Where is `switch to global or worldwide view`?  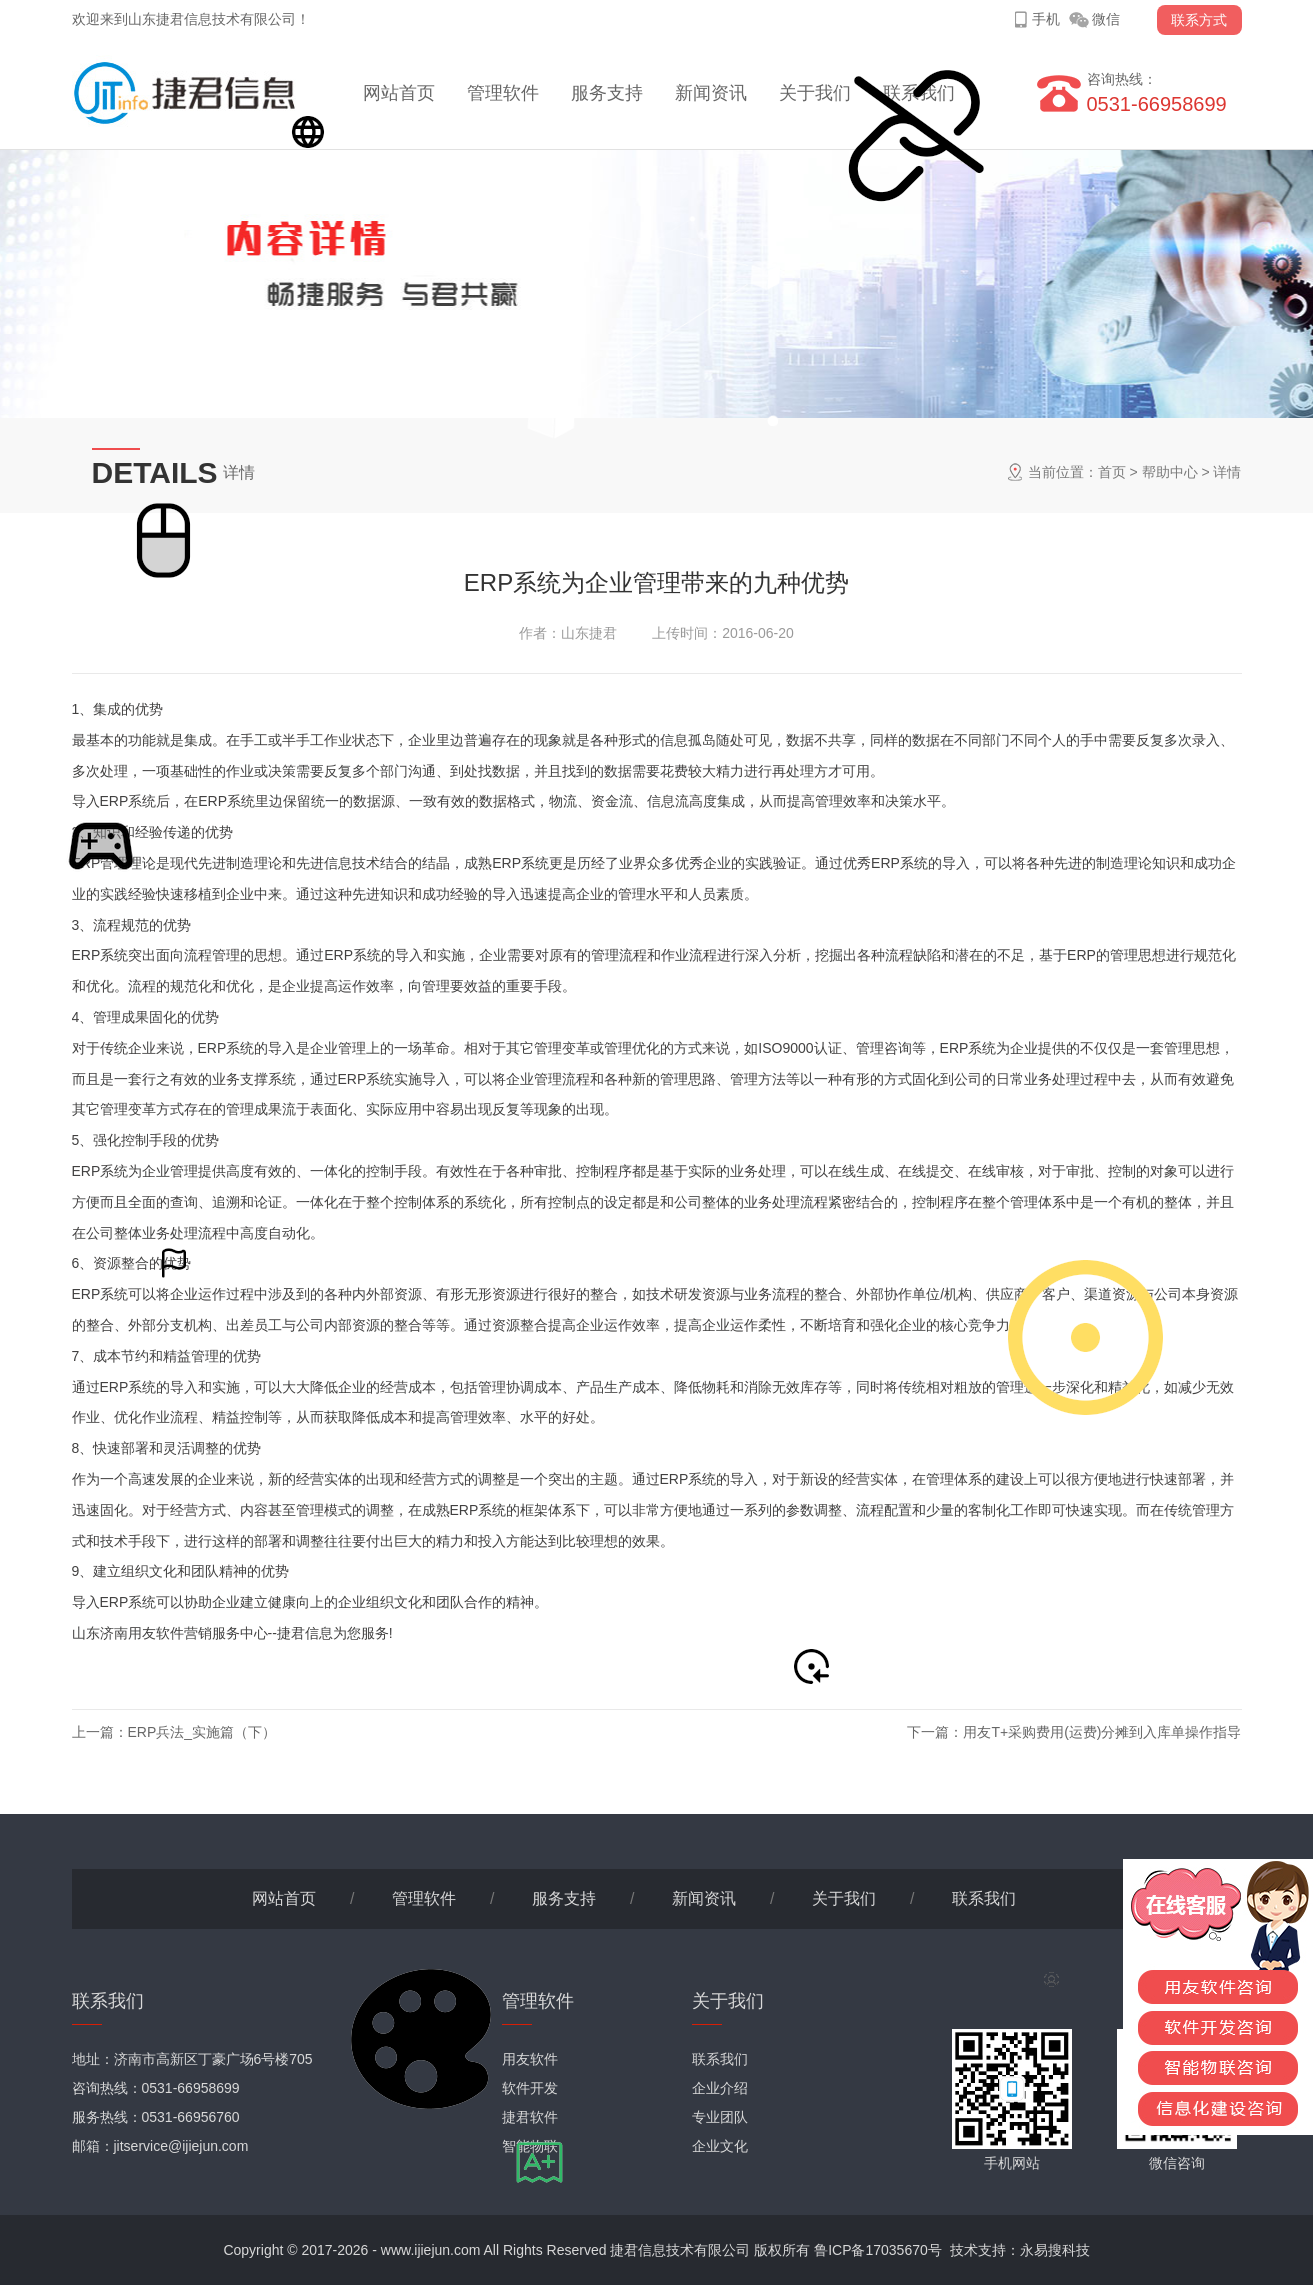 switch to global or worldwide view is located at coordinates (308, 132).